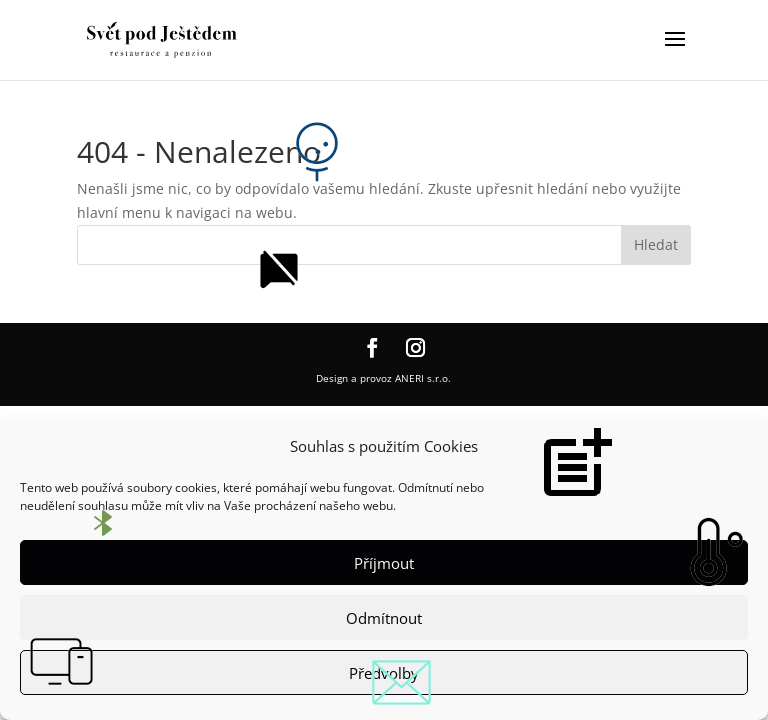  I want to click on toggle bluetooth connectivity on or off, so click(103, 523).